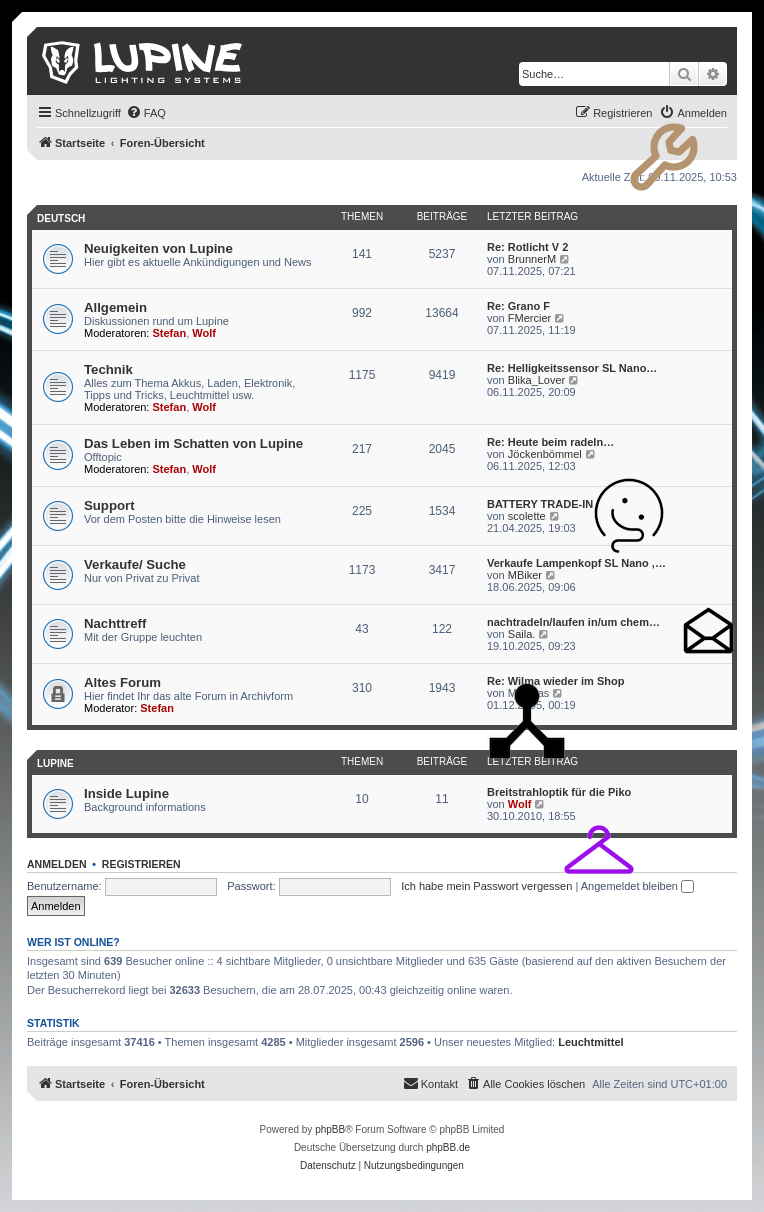  What do you see at coordinates (527, 721) in the screenshot?
I see `connect or manage linked devices` at bounding box center [527, 721].